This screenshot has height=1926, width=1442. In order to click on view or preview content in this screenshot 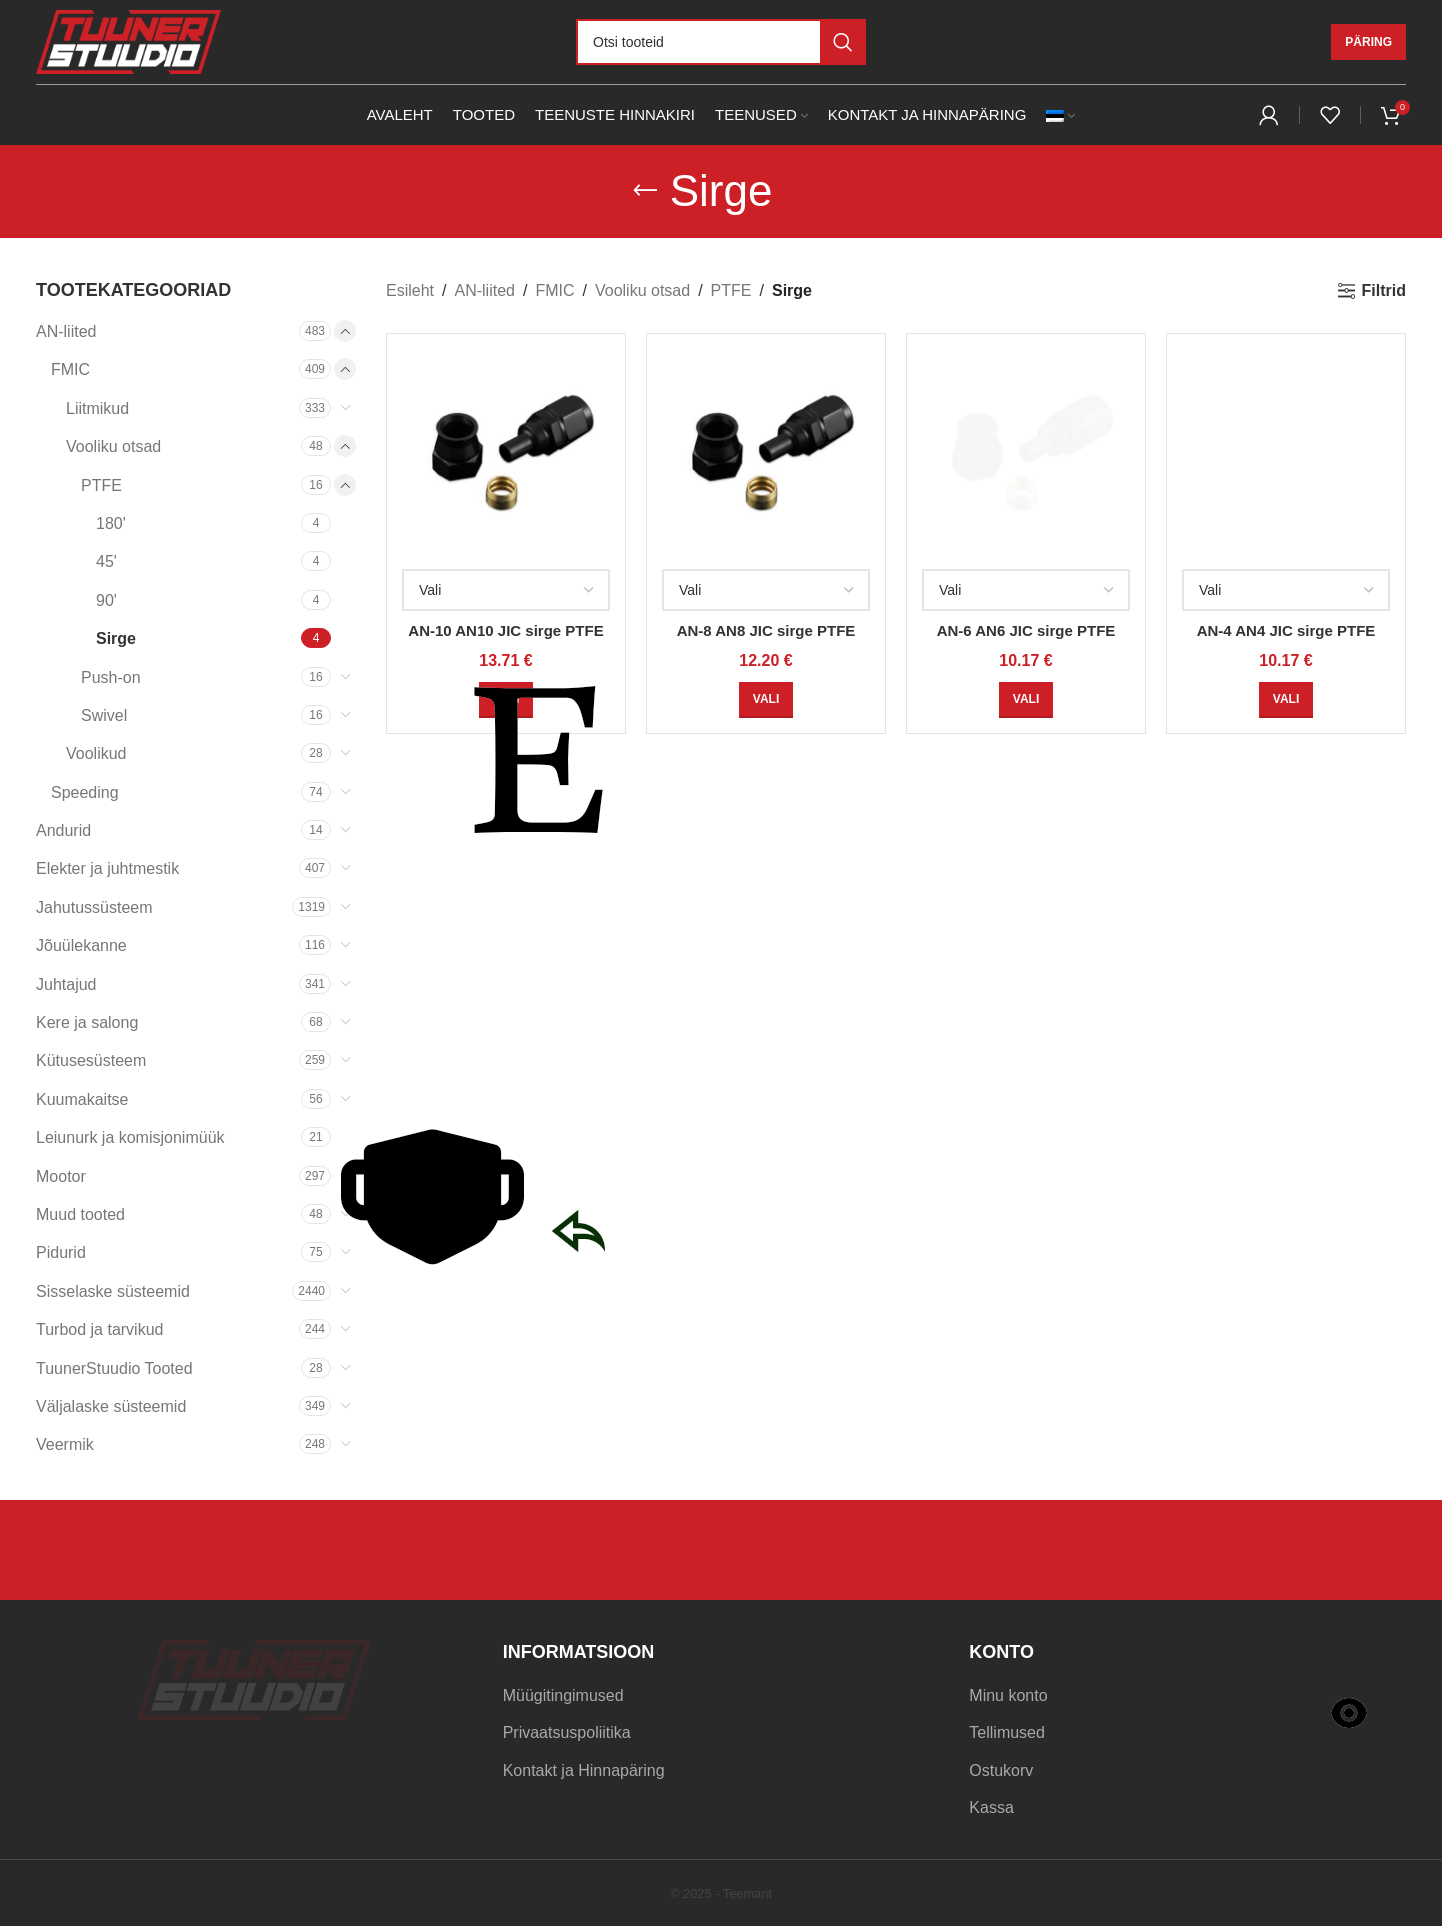, I will do `click(1349, 1713)`.